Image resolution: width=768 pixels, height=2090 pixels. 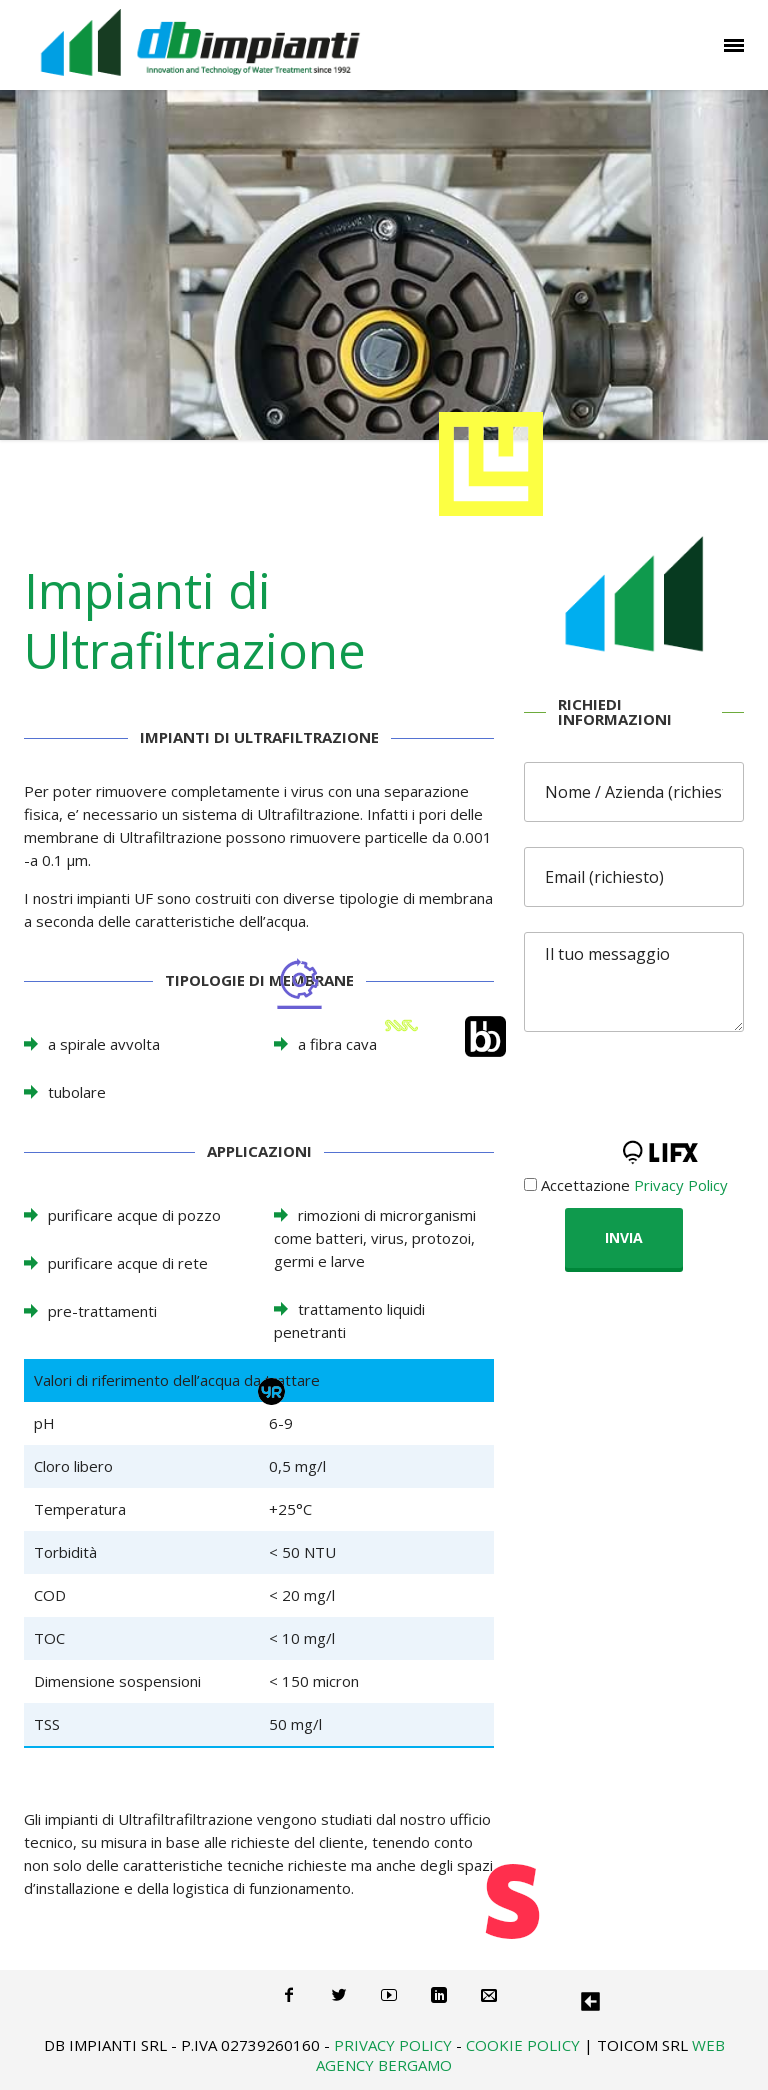 I want to click on go back to the previous screen, so click(x=590, y=2001).